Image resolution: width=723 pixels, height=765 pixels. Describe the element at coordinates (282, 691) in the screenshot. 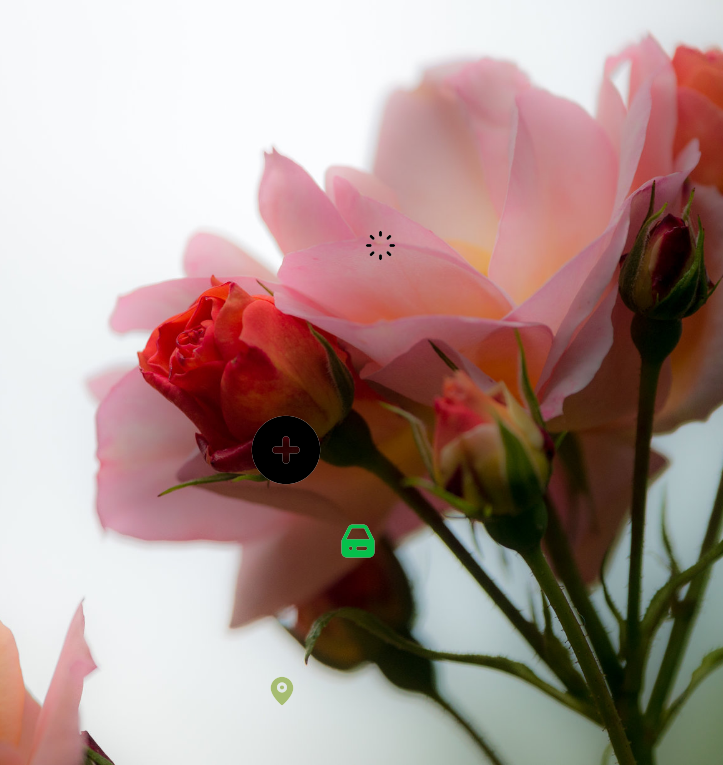

I see `view pinned location on map` at that location.